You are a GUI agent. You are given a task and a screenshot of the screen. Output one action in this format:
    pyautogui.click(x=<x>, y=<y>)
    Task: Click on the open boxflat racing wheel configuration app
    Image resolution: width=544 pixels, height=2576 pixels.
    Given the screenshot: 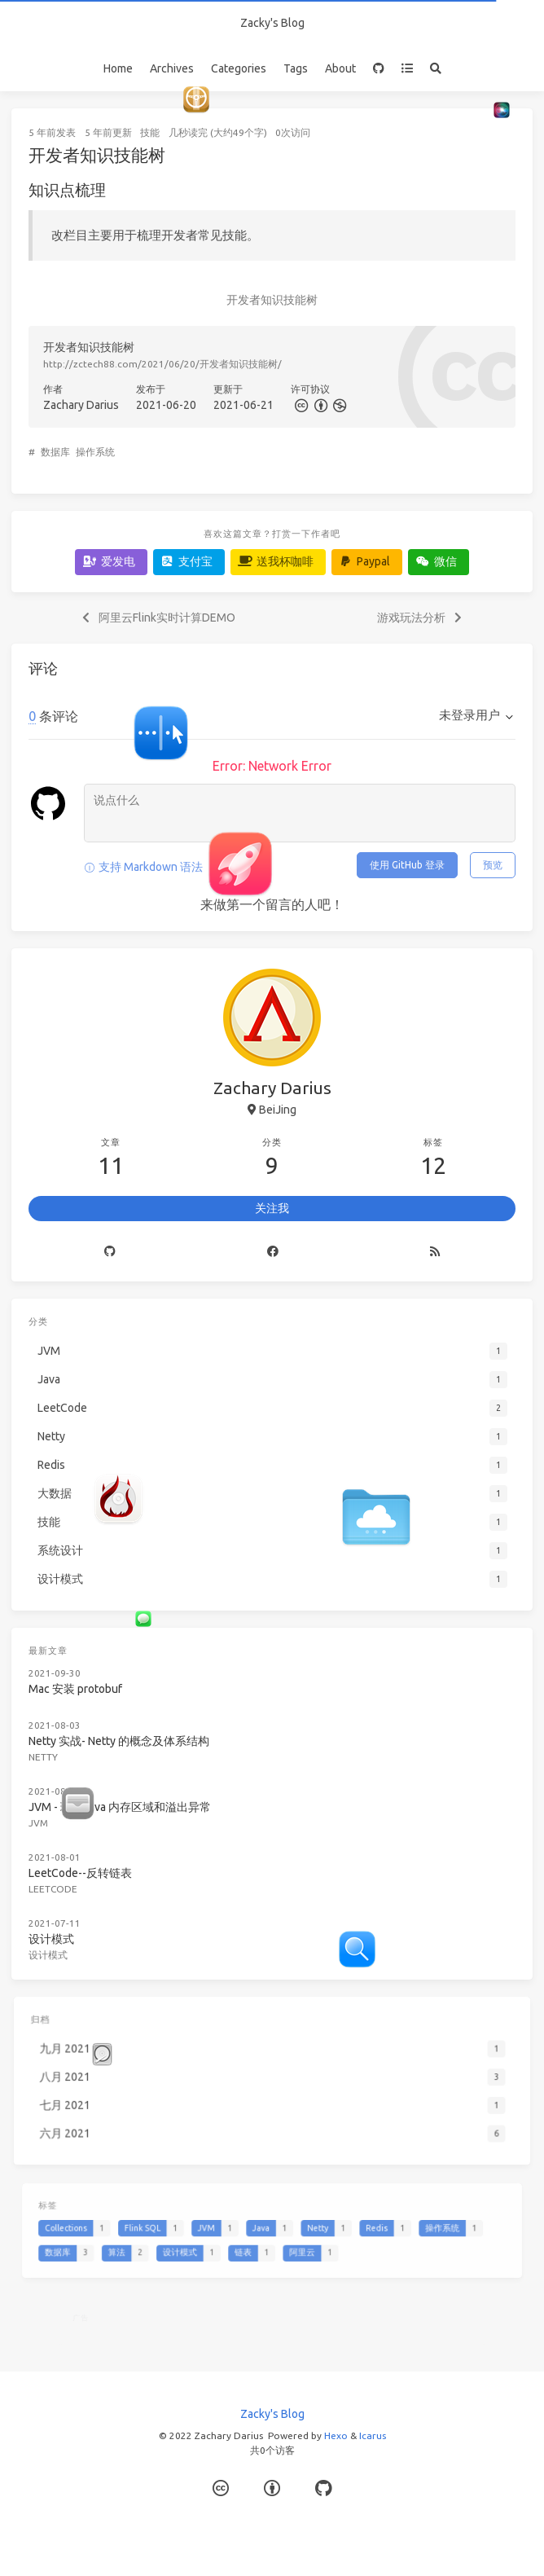 What is the action you would take?
    pyautogui.click(x=196, y=99)
    